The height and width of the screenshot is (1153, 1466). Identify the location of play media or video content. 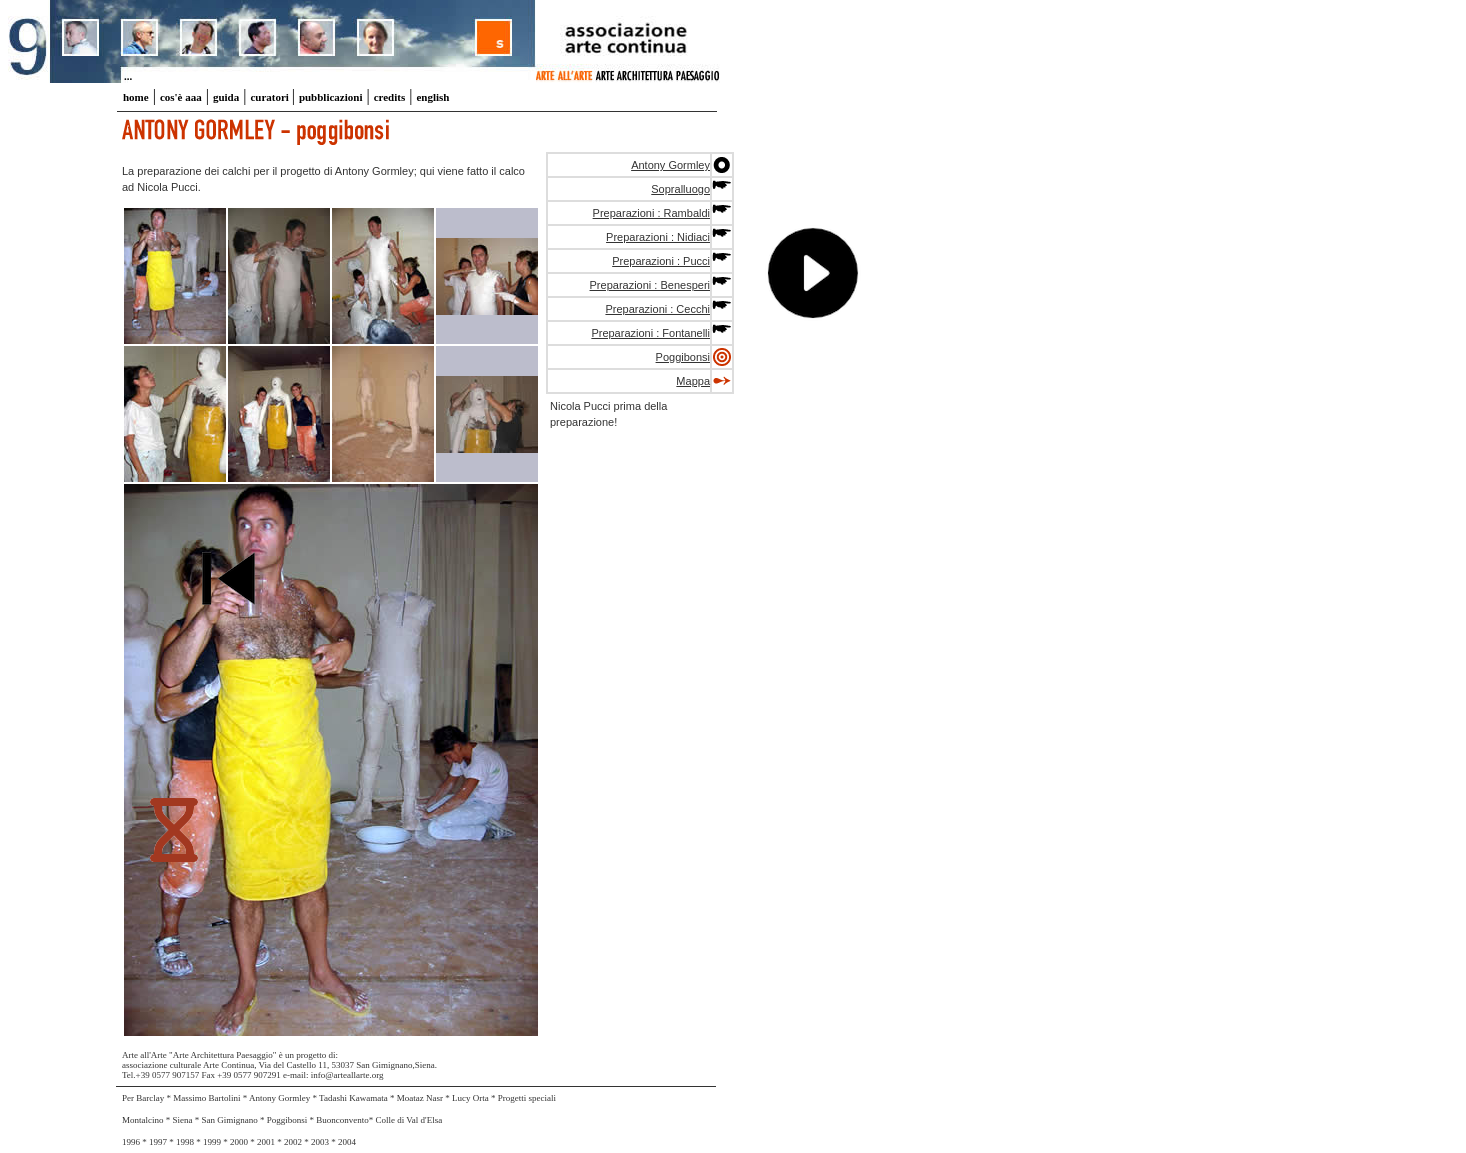
(813, 273).